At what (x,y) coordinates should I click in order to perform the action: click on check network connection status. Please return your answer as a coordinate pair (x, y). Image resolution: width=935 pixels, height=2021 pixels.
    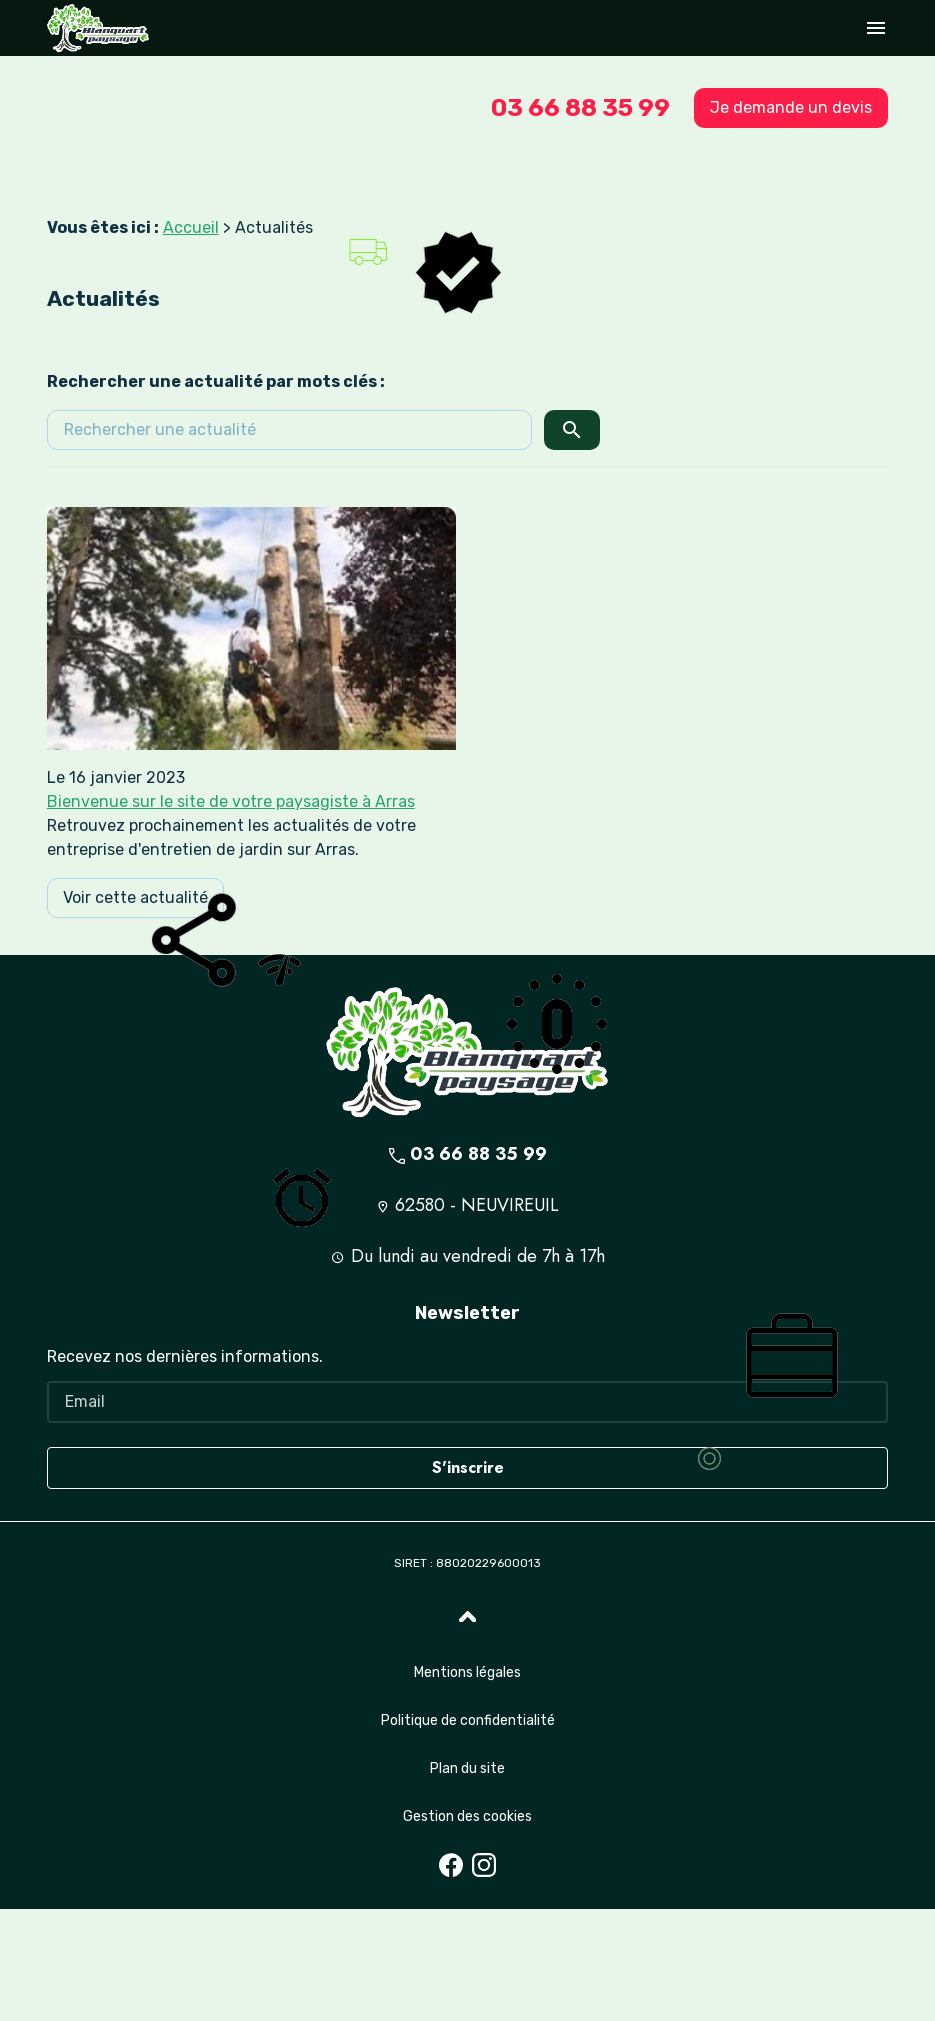
    Looking at the image, I should click on (279, 969).